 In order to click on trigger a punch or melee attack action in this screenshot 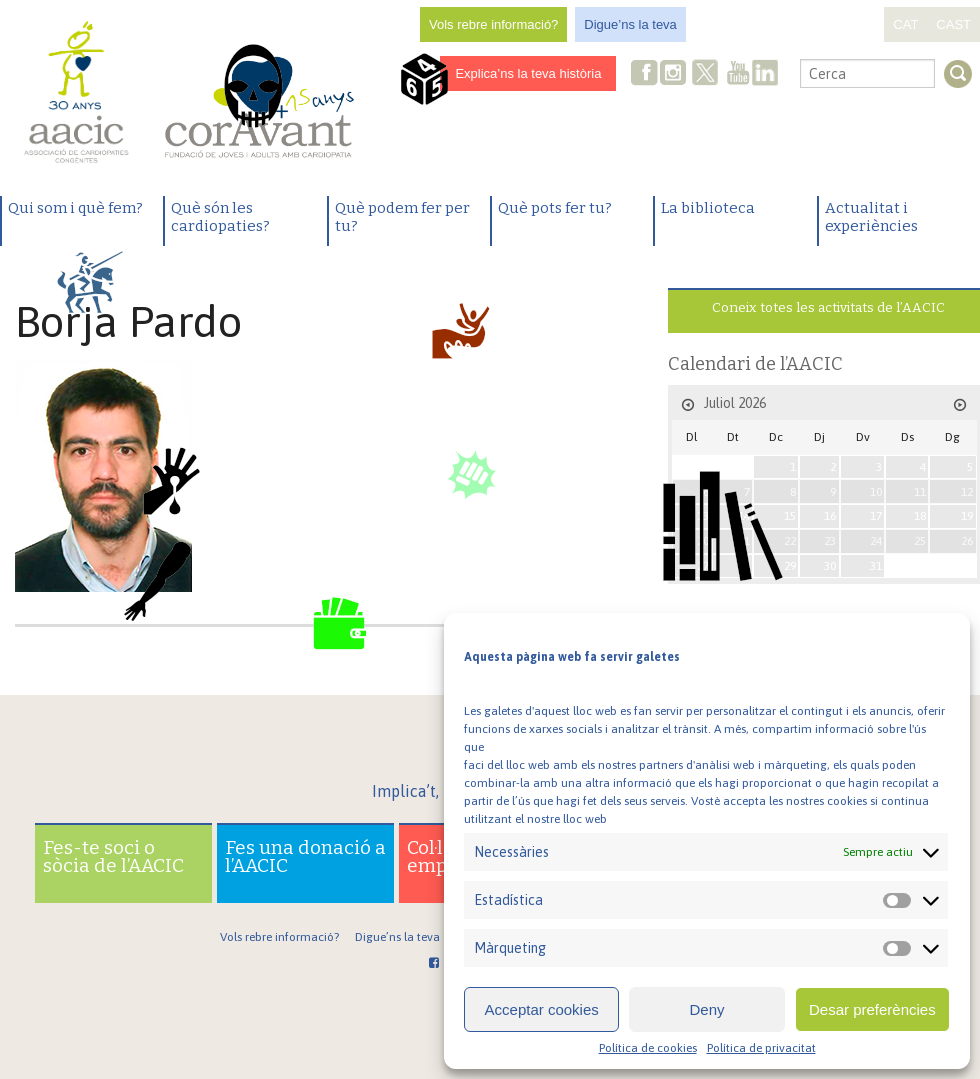, I will do `click(472, 474)`.